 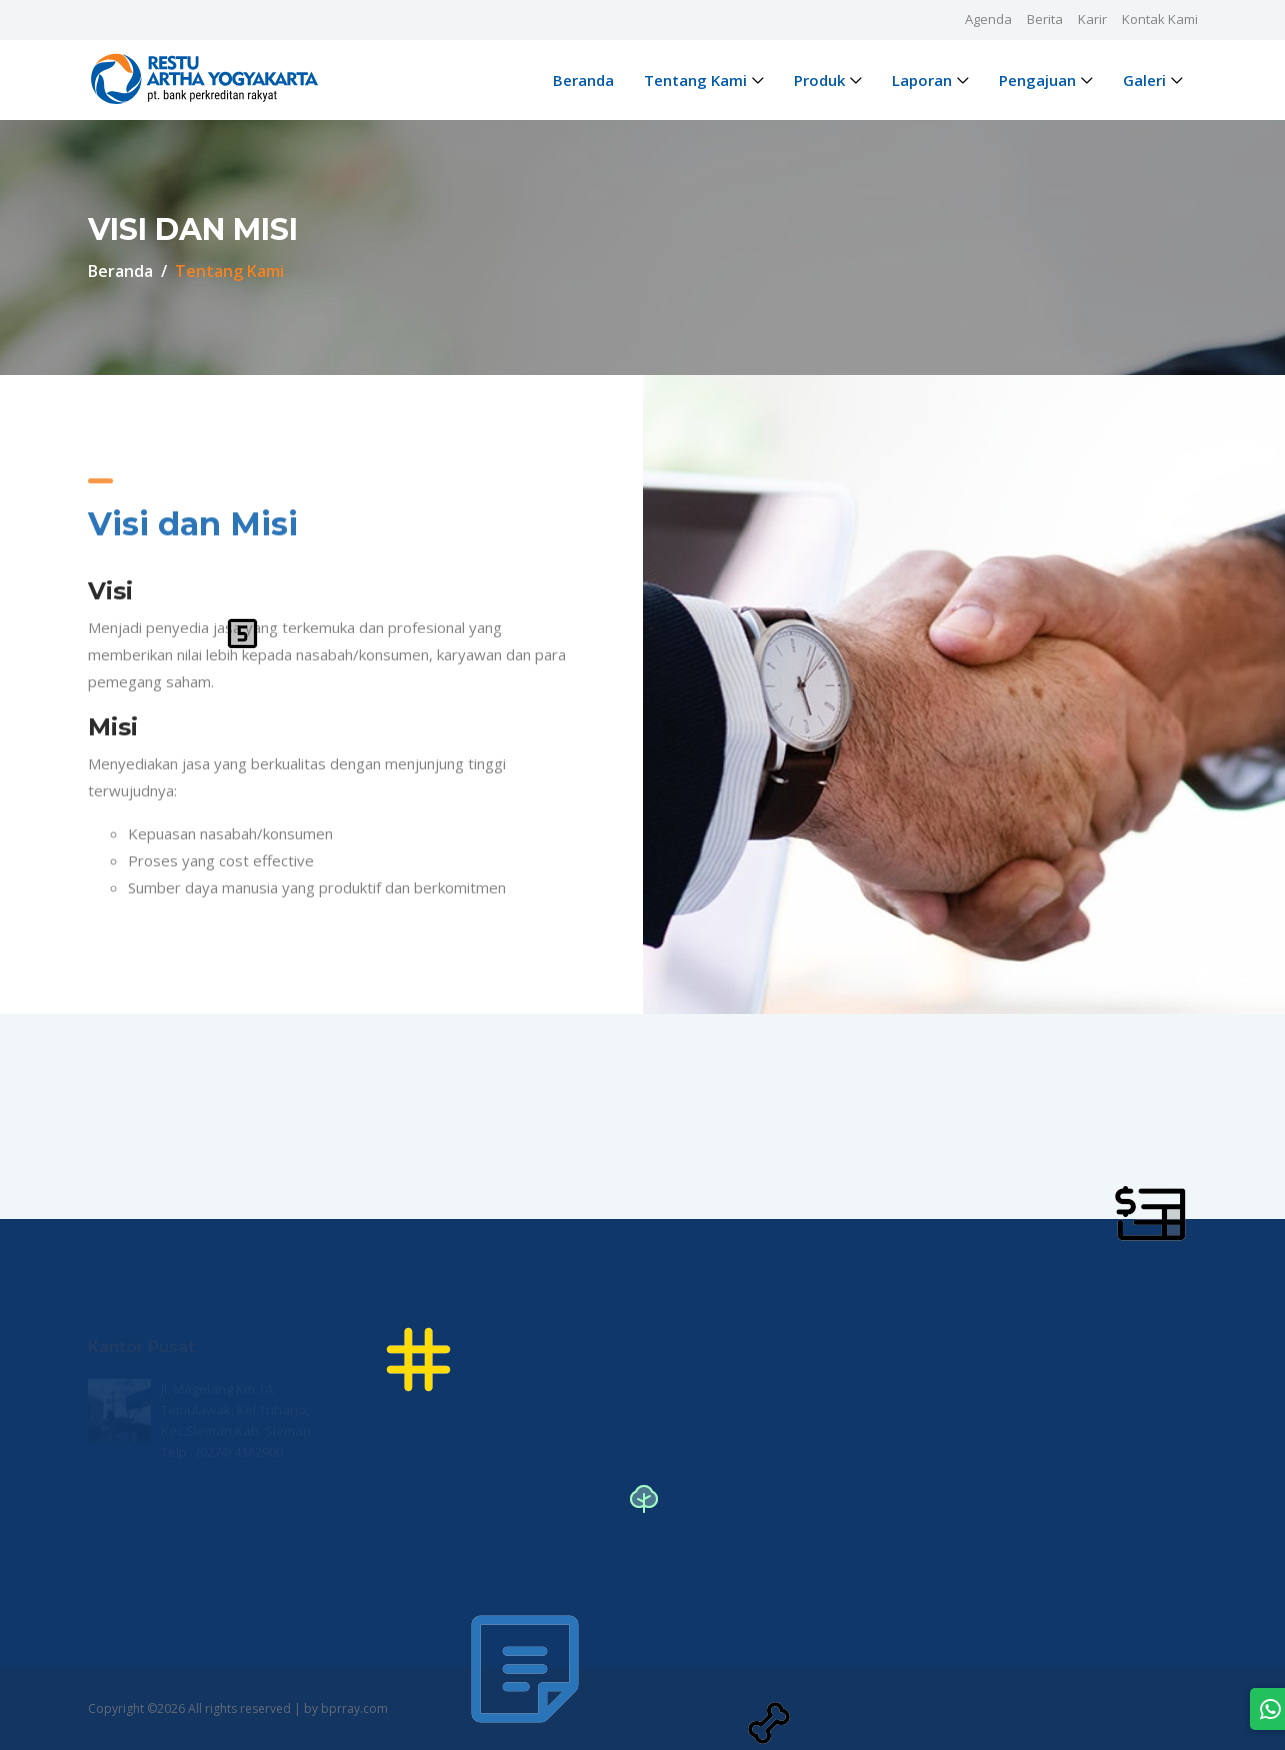 What do you see at coordinates (242, 633) in the screenshot?
I see `indicates step 5 in a multi-step process` at bounding box center [242, 633].